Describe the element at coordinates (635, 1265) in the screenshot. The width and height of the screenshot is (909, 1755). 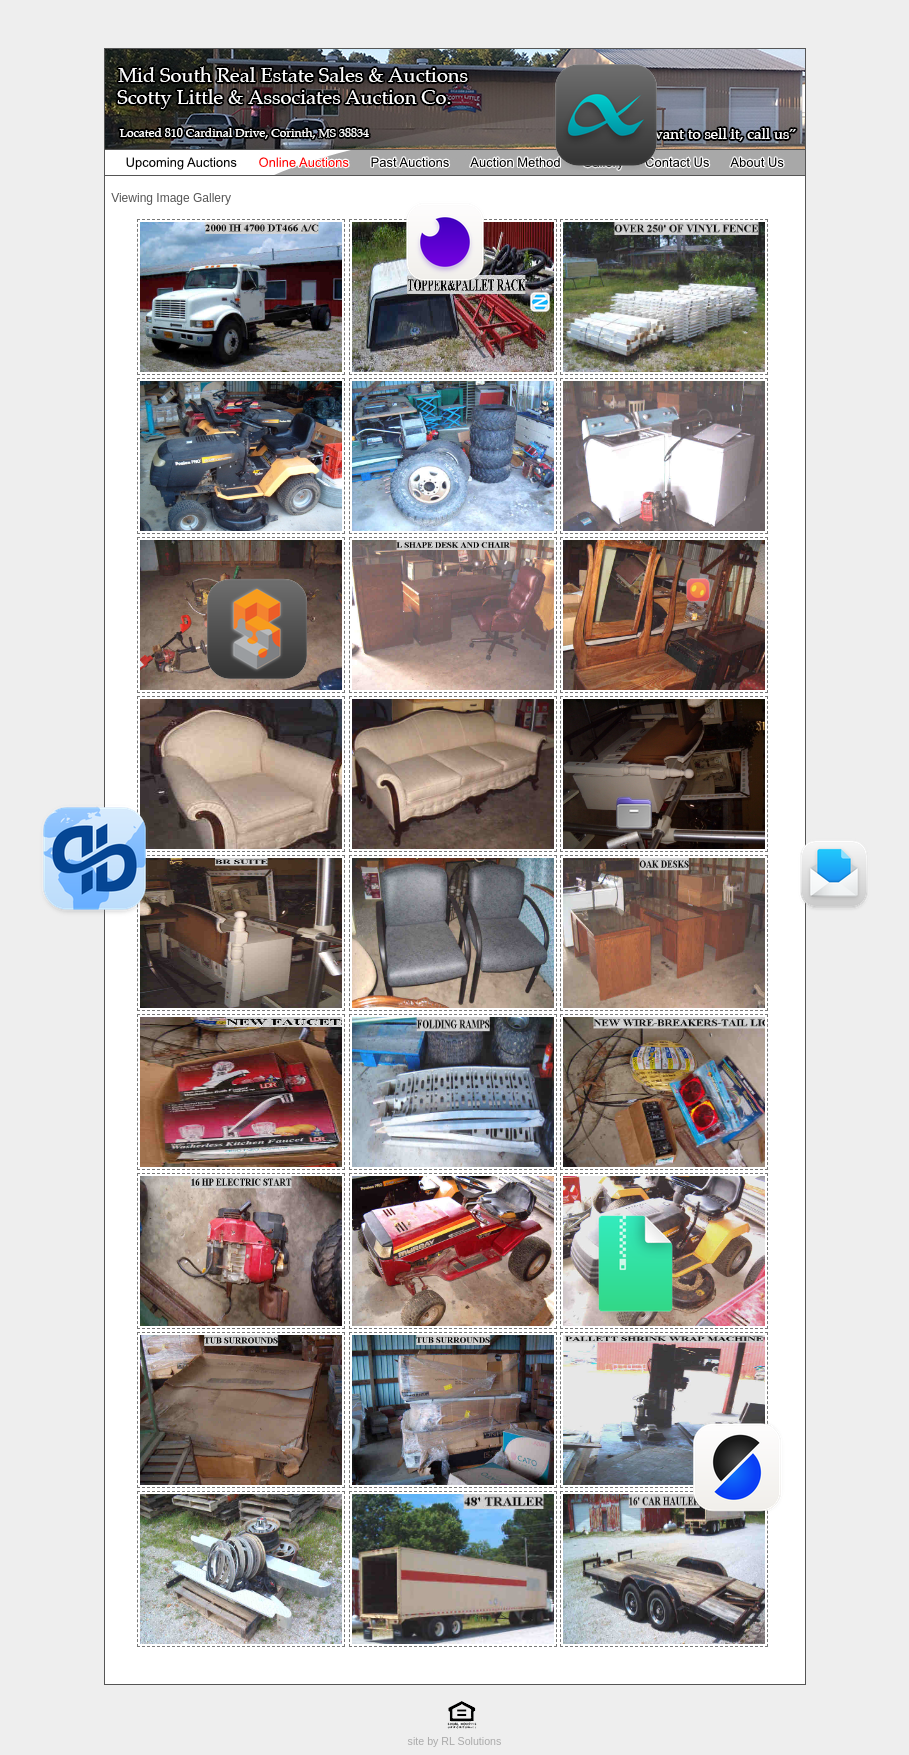
I see `compressed archive file (.tar.xz format)` at that location.